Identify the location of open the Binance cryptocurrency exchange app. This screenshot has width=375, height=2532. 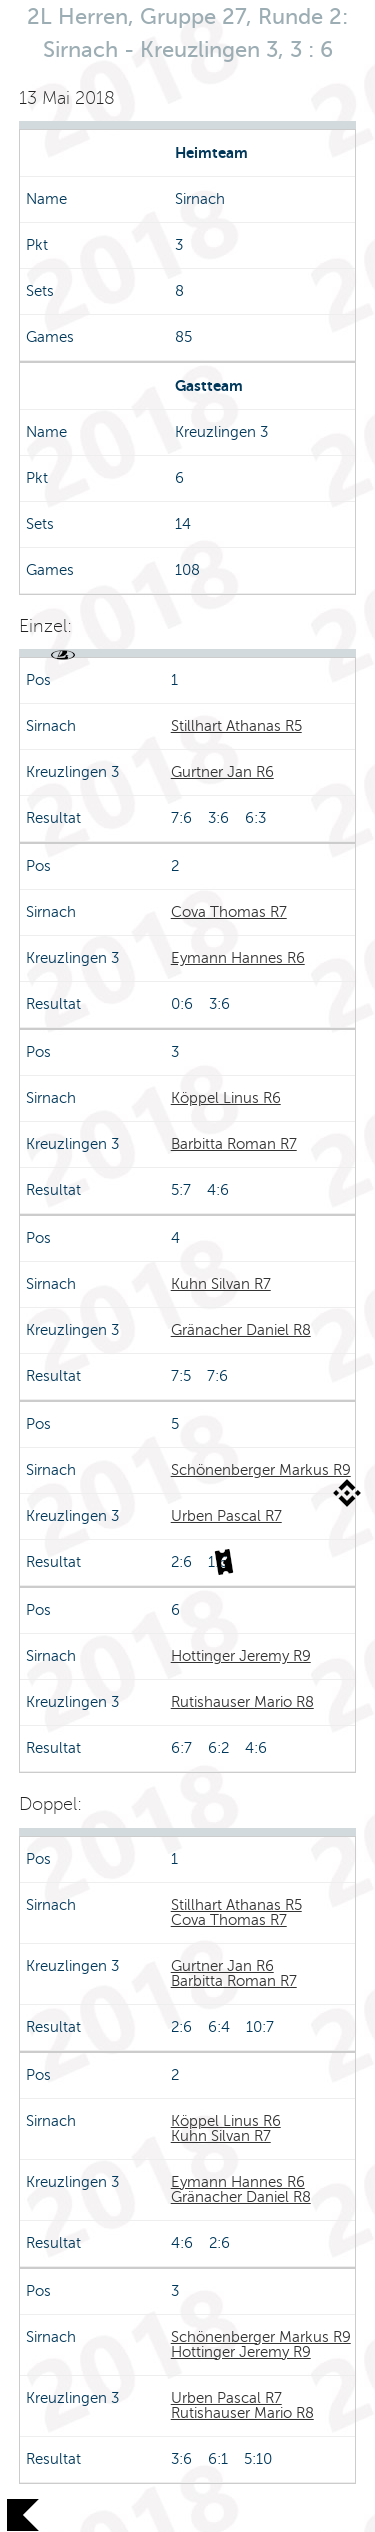
(347, 1493).